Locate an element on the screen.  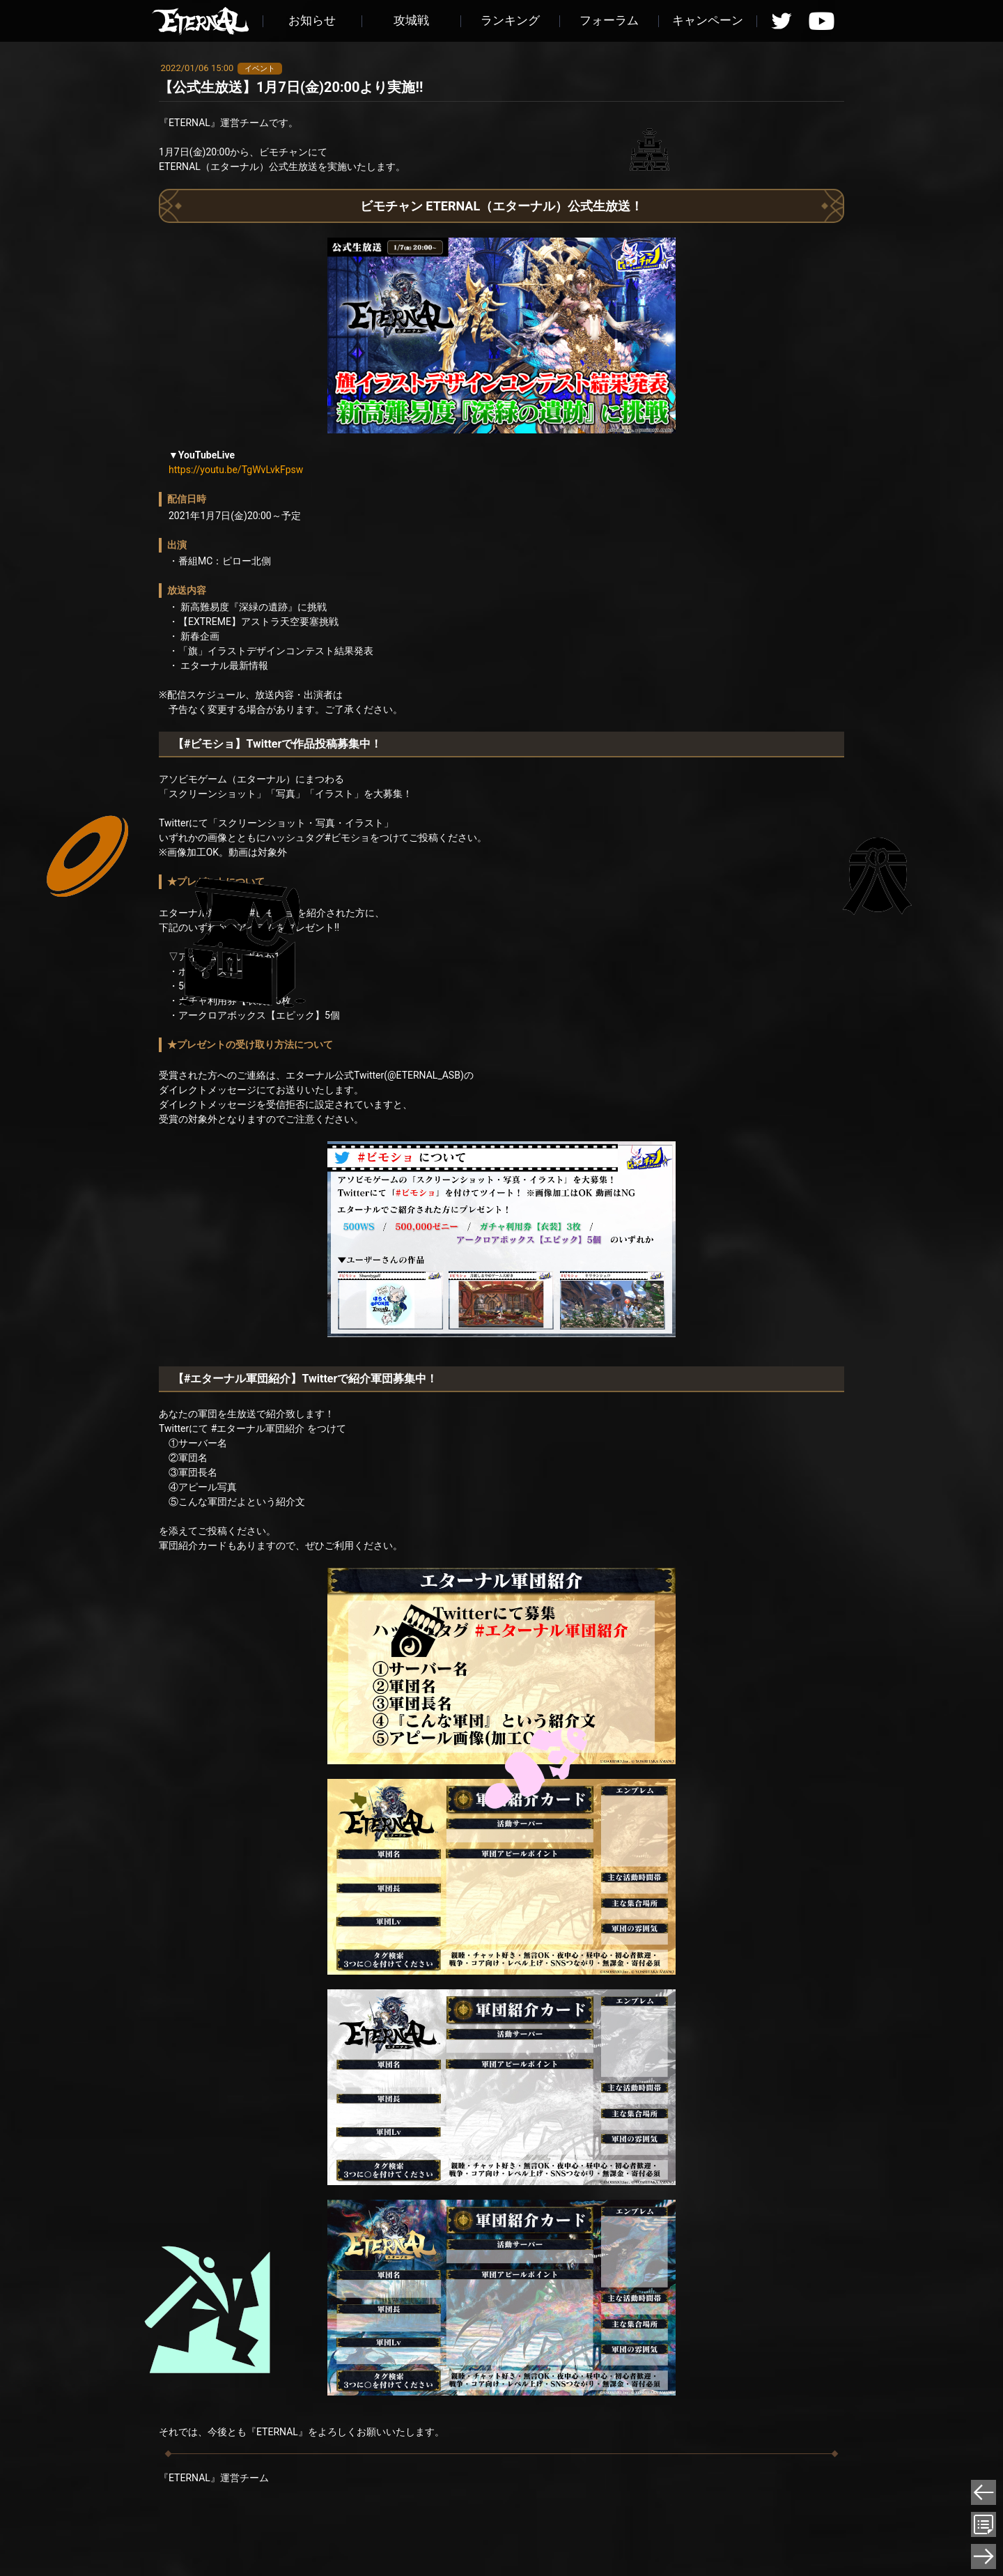
access viking or norse-themed content is located at coordinates (649, 149).